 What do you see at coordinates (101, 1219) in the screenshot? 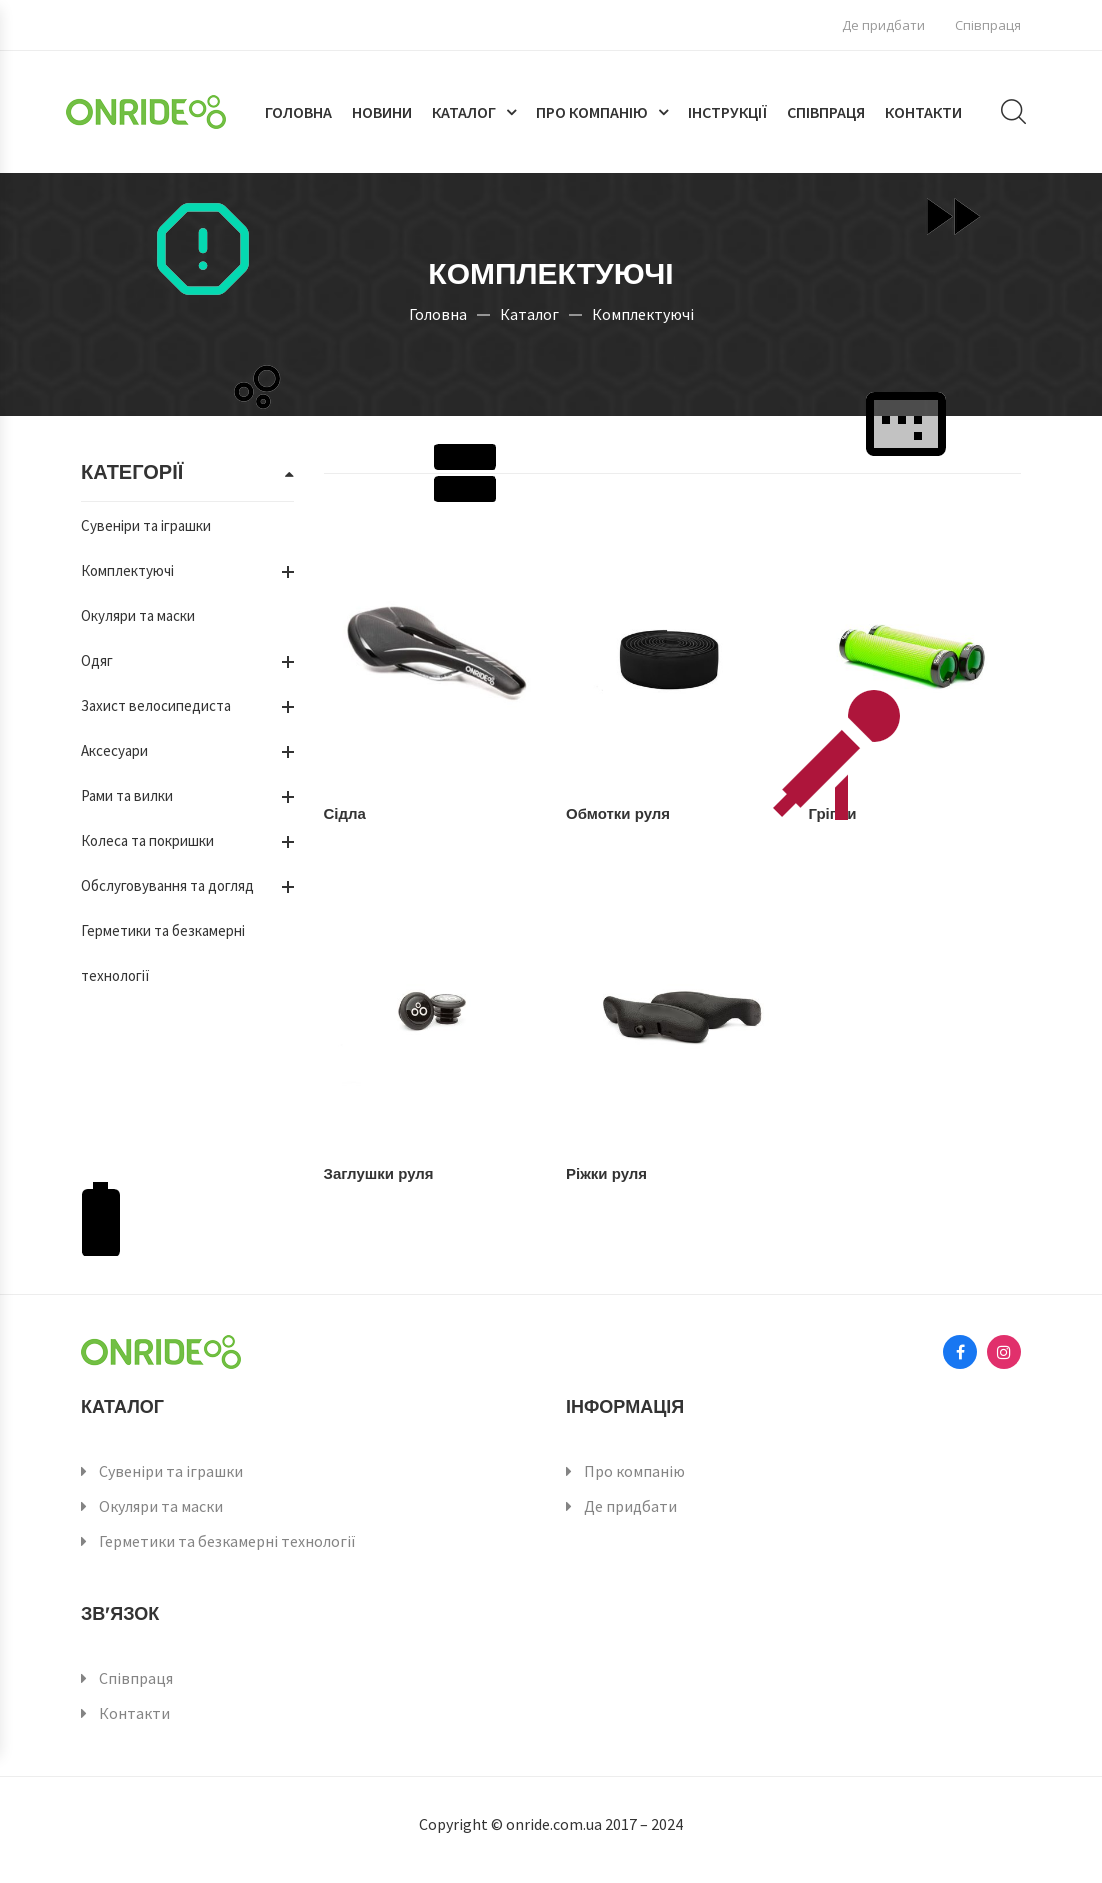
I see `indicates current battery level` at bounding box center [101, 1219].